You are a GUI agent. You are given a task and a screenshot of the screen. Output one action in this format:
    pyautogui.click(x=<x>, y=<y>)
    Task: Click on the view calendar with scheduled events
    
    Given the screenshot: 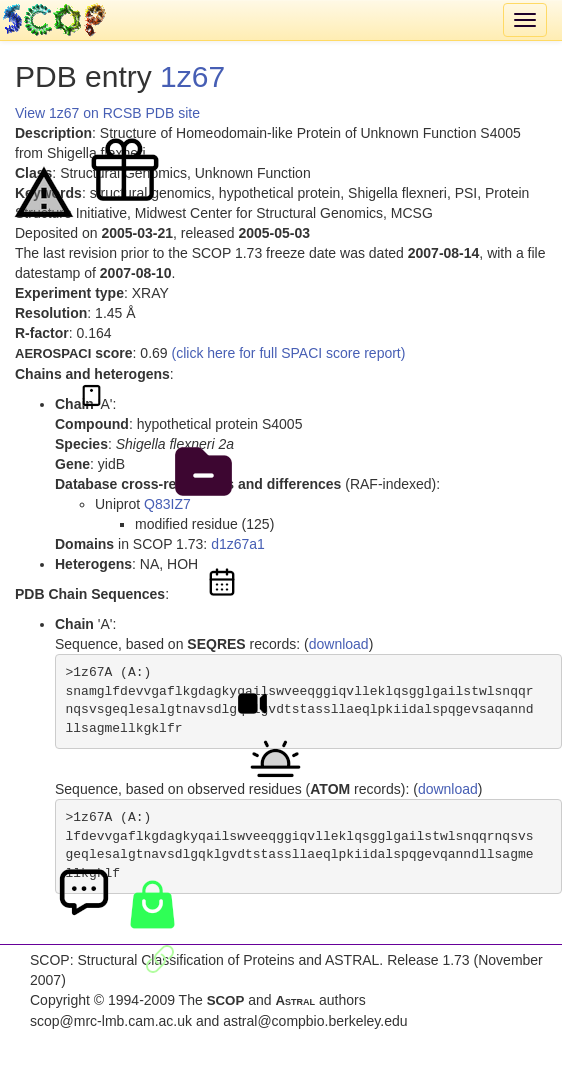 What is the action you would take?
    pyautogui.click(x=222, y=582)
    